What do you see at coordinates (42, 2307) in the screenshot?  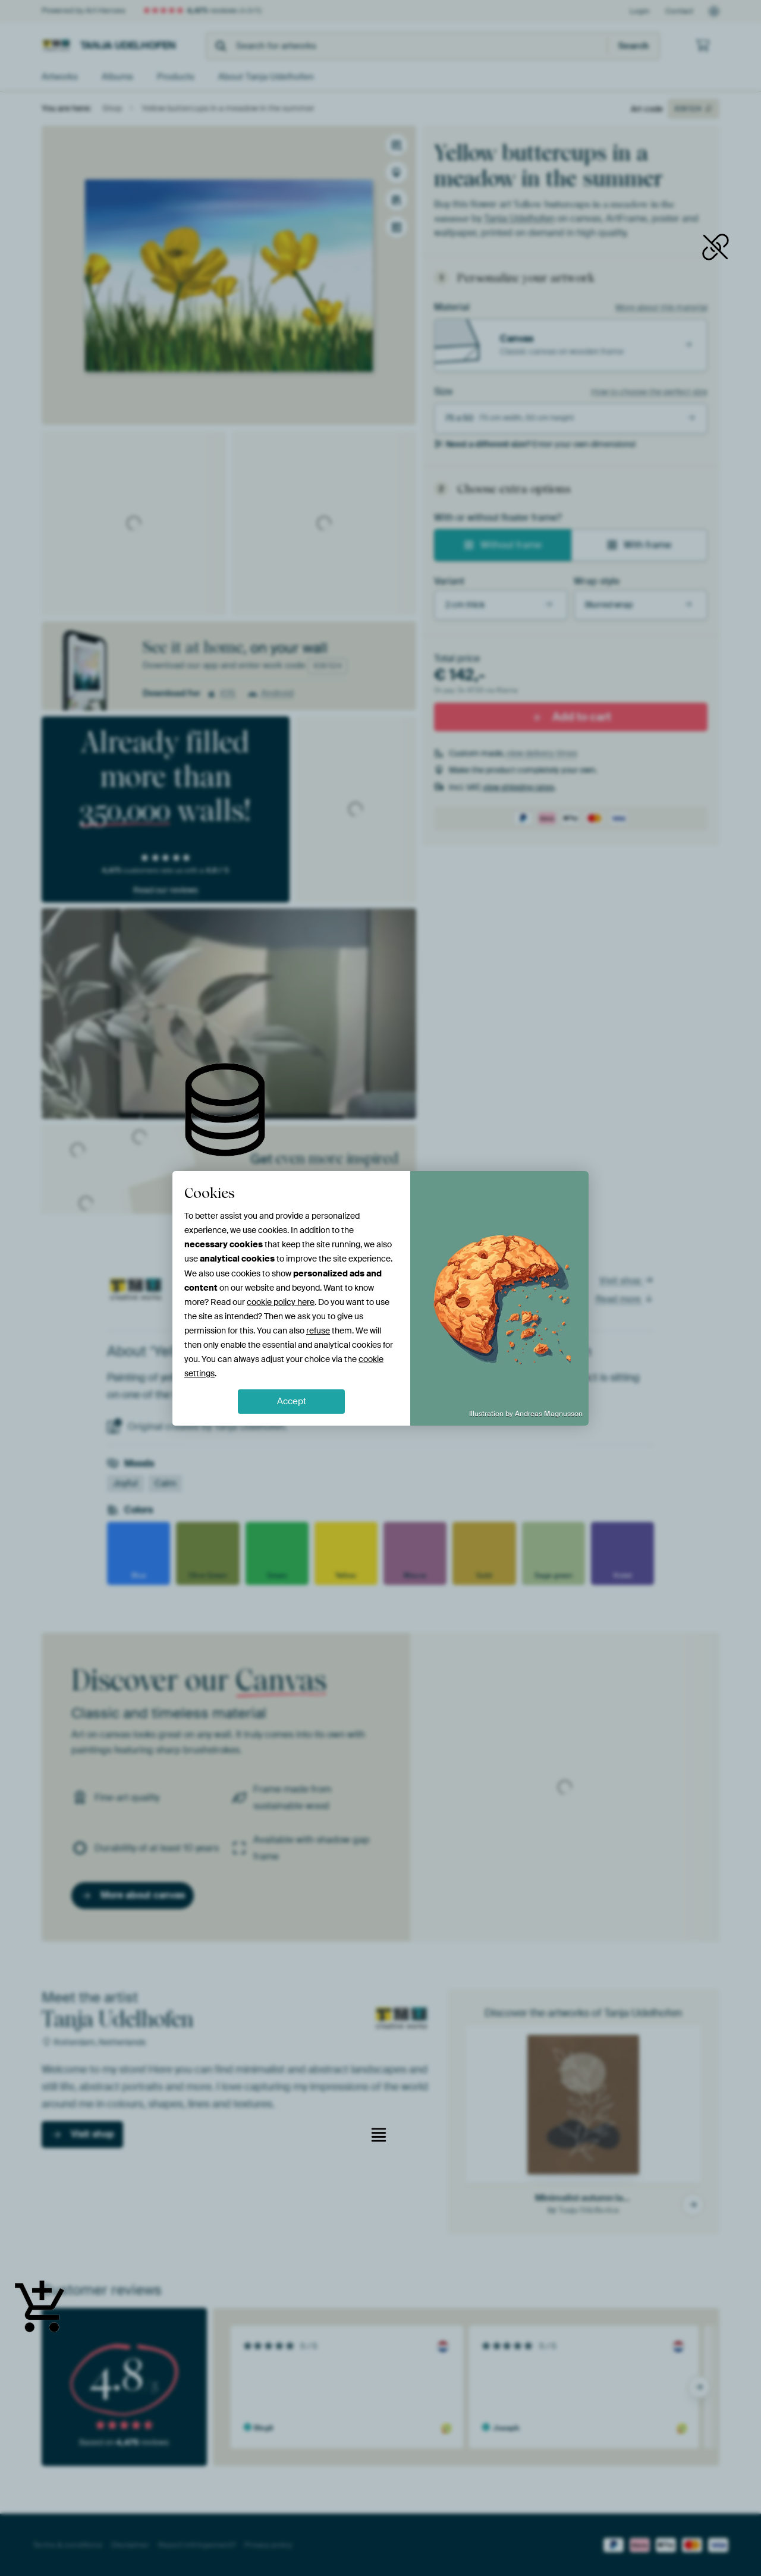 I see `add item to shopping cart` at bounding box center [42, 2307].